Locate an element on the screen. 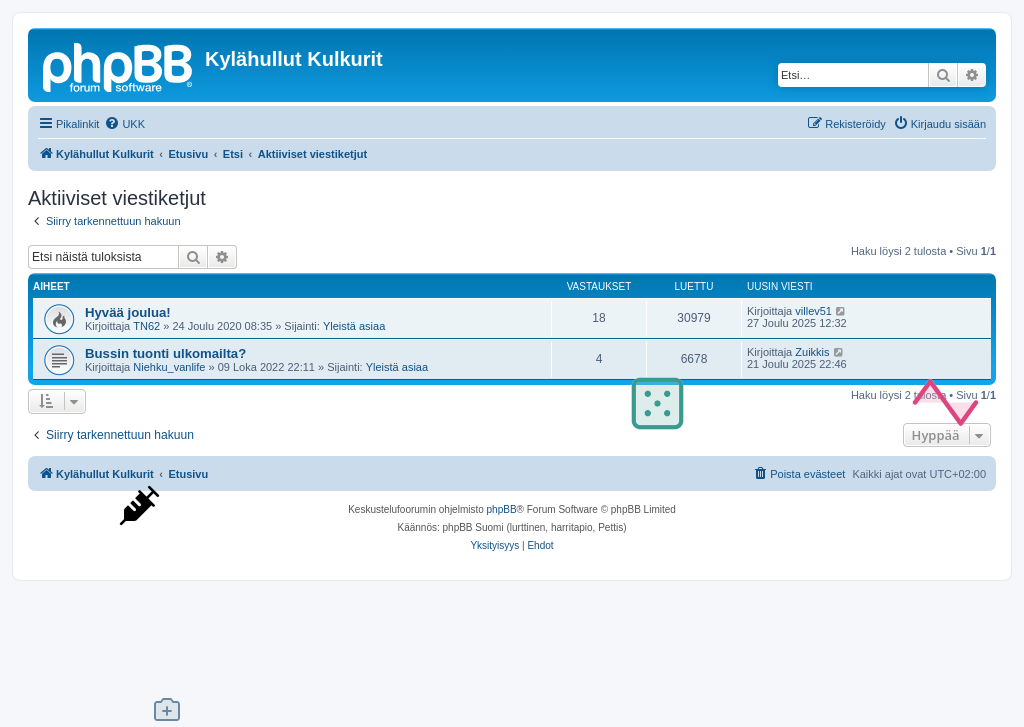 This screenshot has height=727, width=1024. access vaccination or medical records is located at coordinates (139, 505).